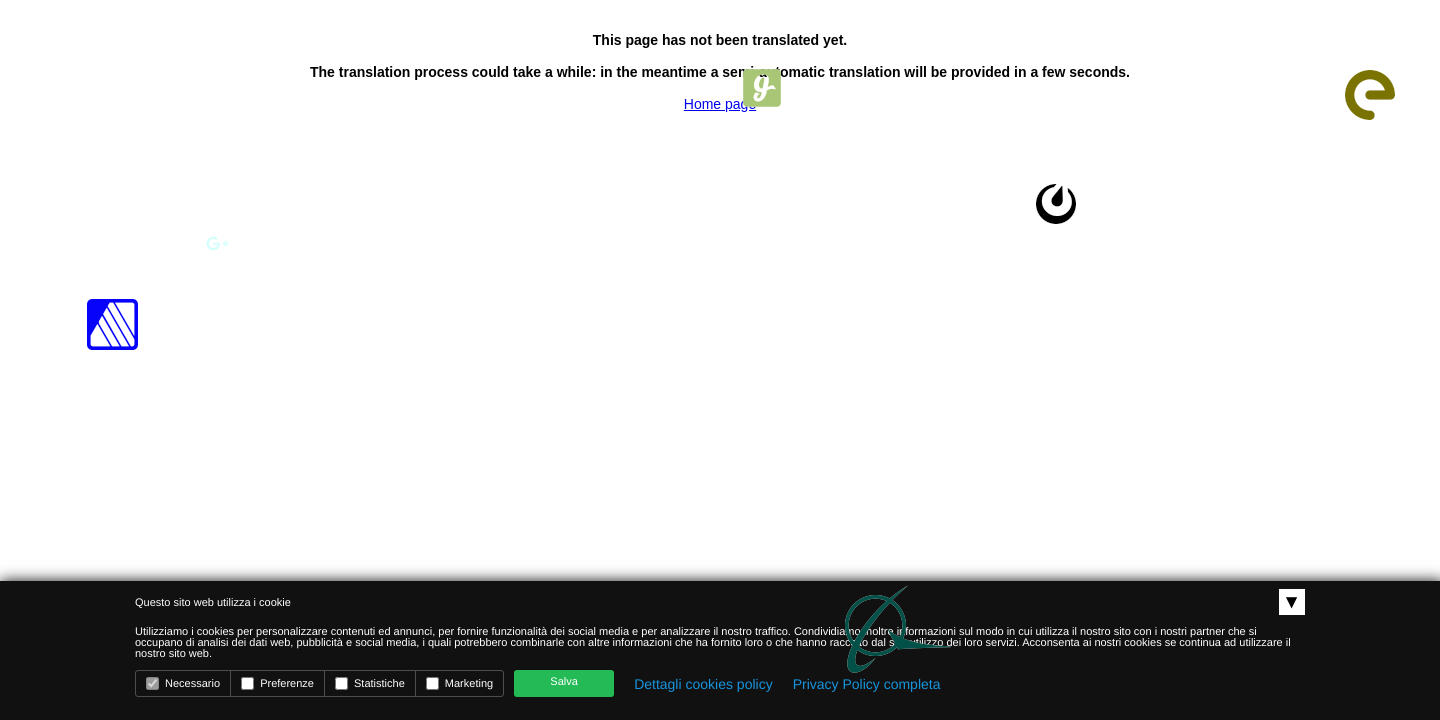 This screenshot has width=1440, height=720. What do you see at coordinates (898, 629) in the screenshot?
I see `boeing company logo` at bounding box center [898, 629].